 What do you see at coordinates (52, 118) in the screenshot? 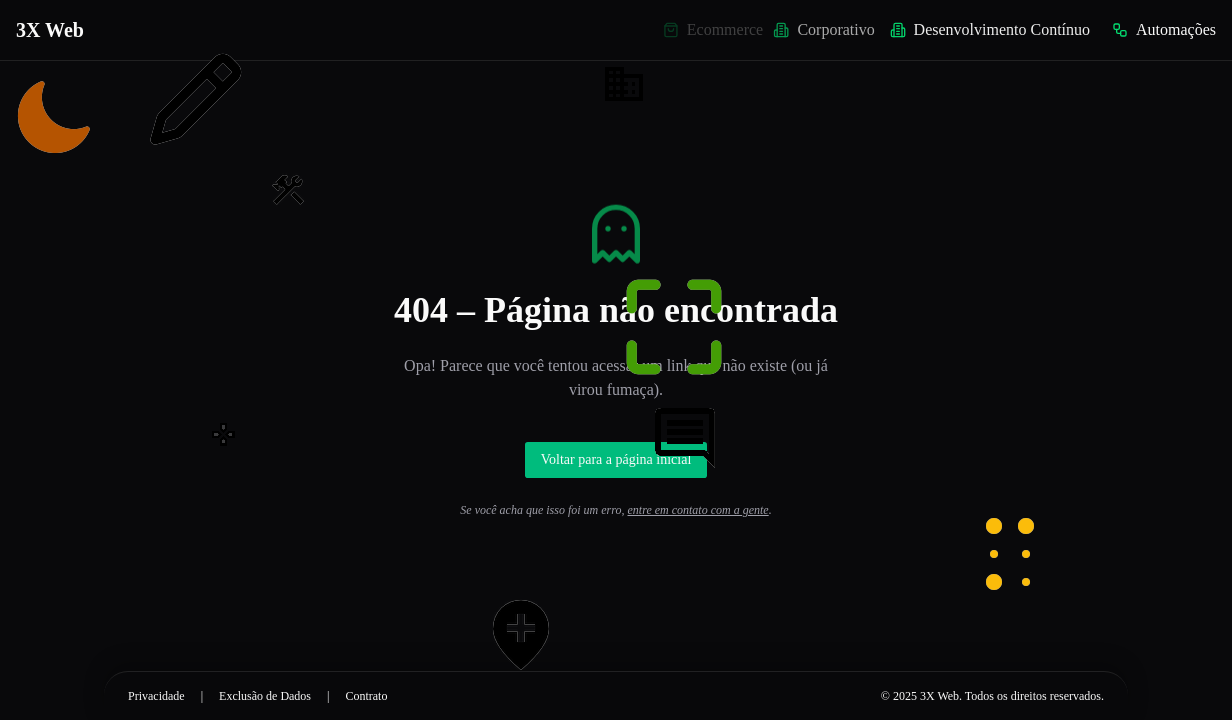
I see `enable dark mode` at bounding box center [52, 118].